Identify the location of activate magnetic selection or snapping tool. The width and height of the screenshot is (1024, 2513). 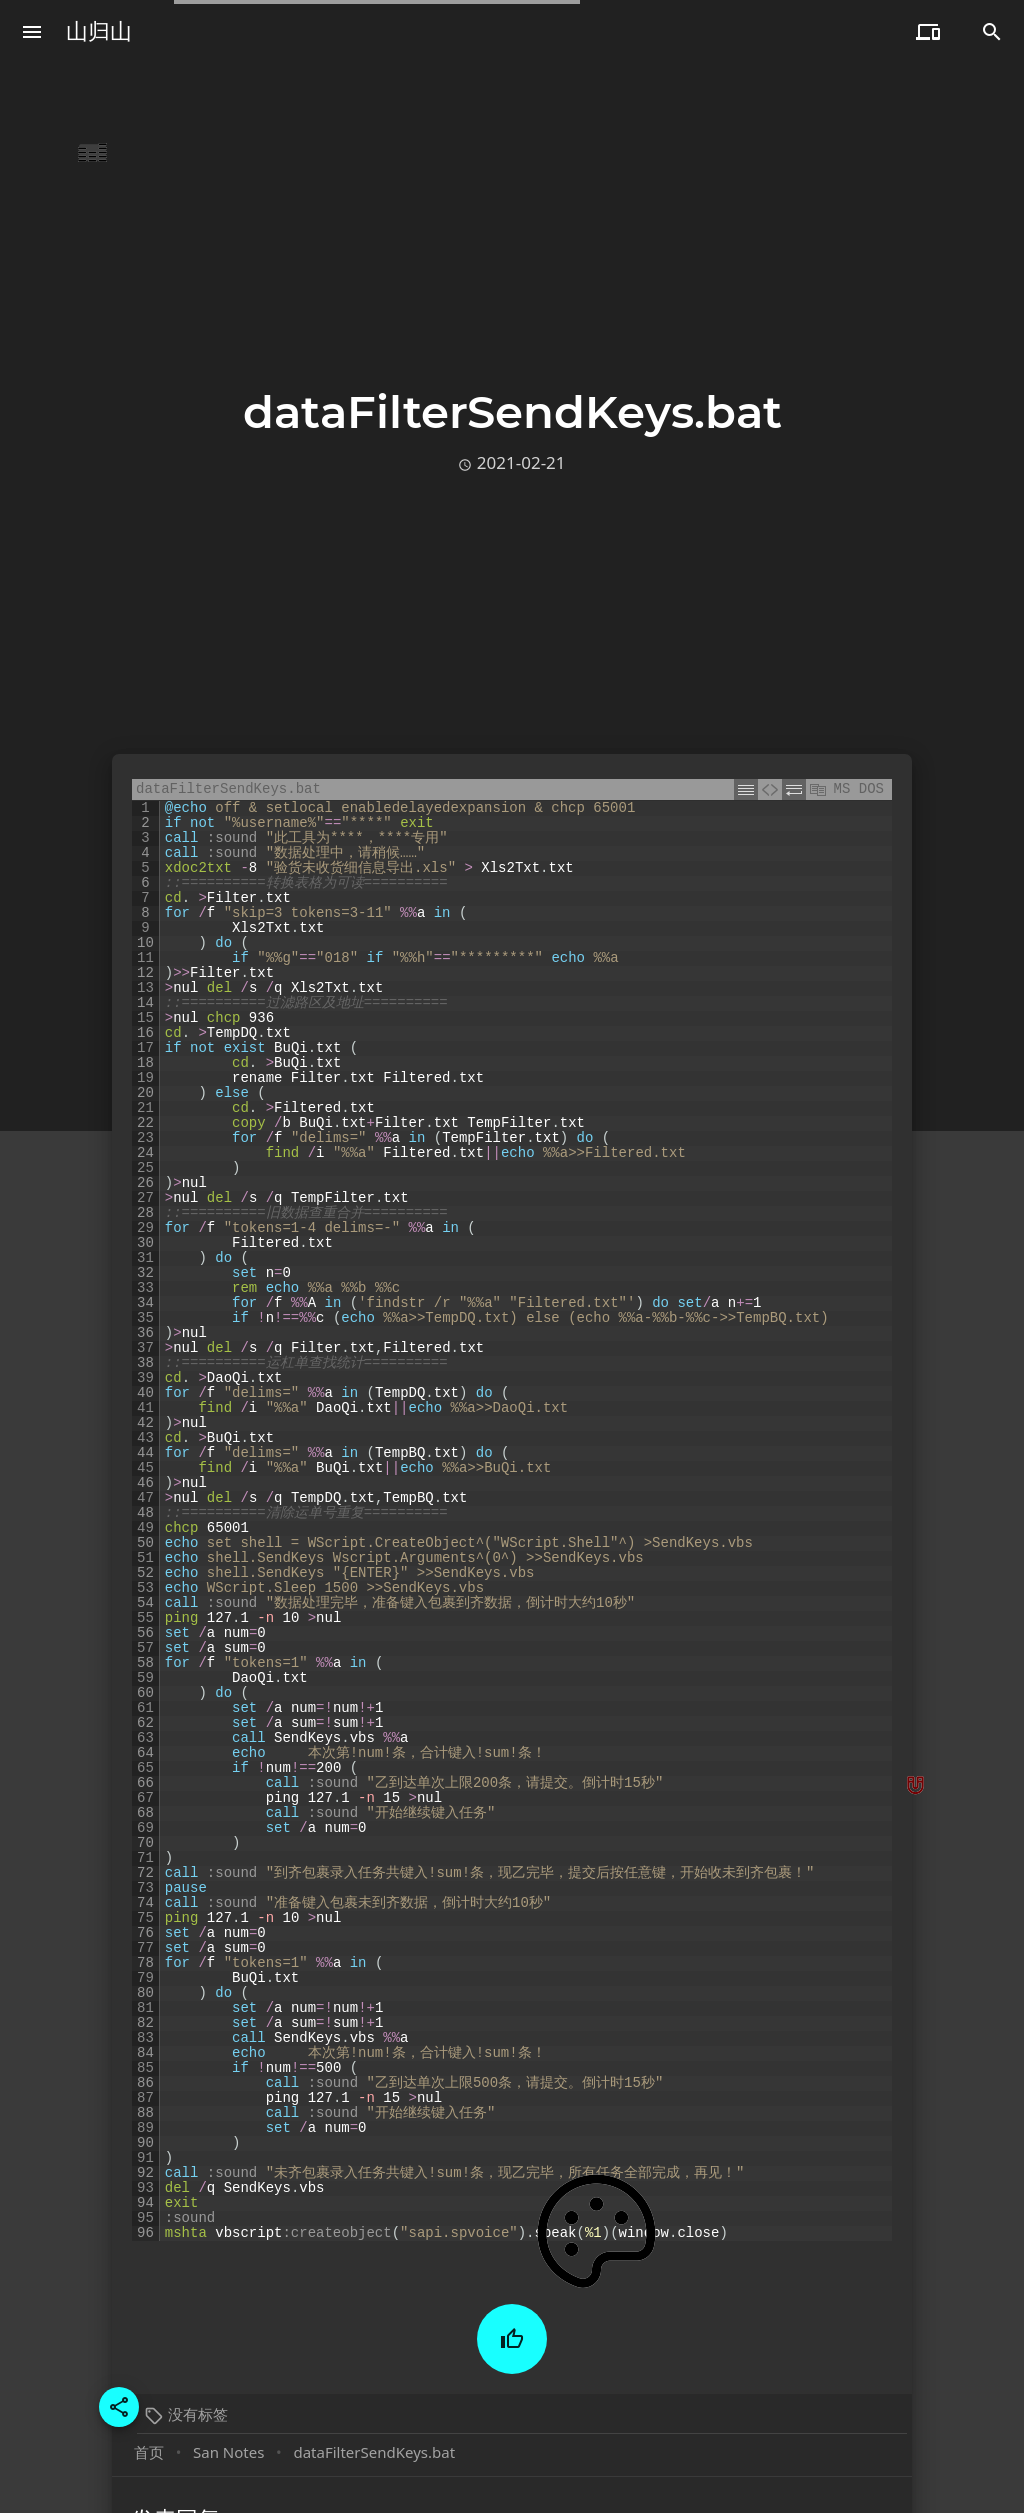
(915, 1784).